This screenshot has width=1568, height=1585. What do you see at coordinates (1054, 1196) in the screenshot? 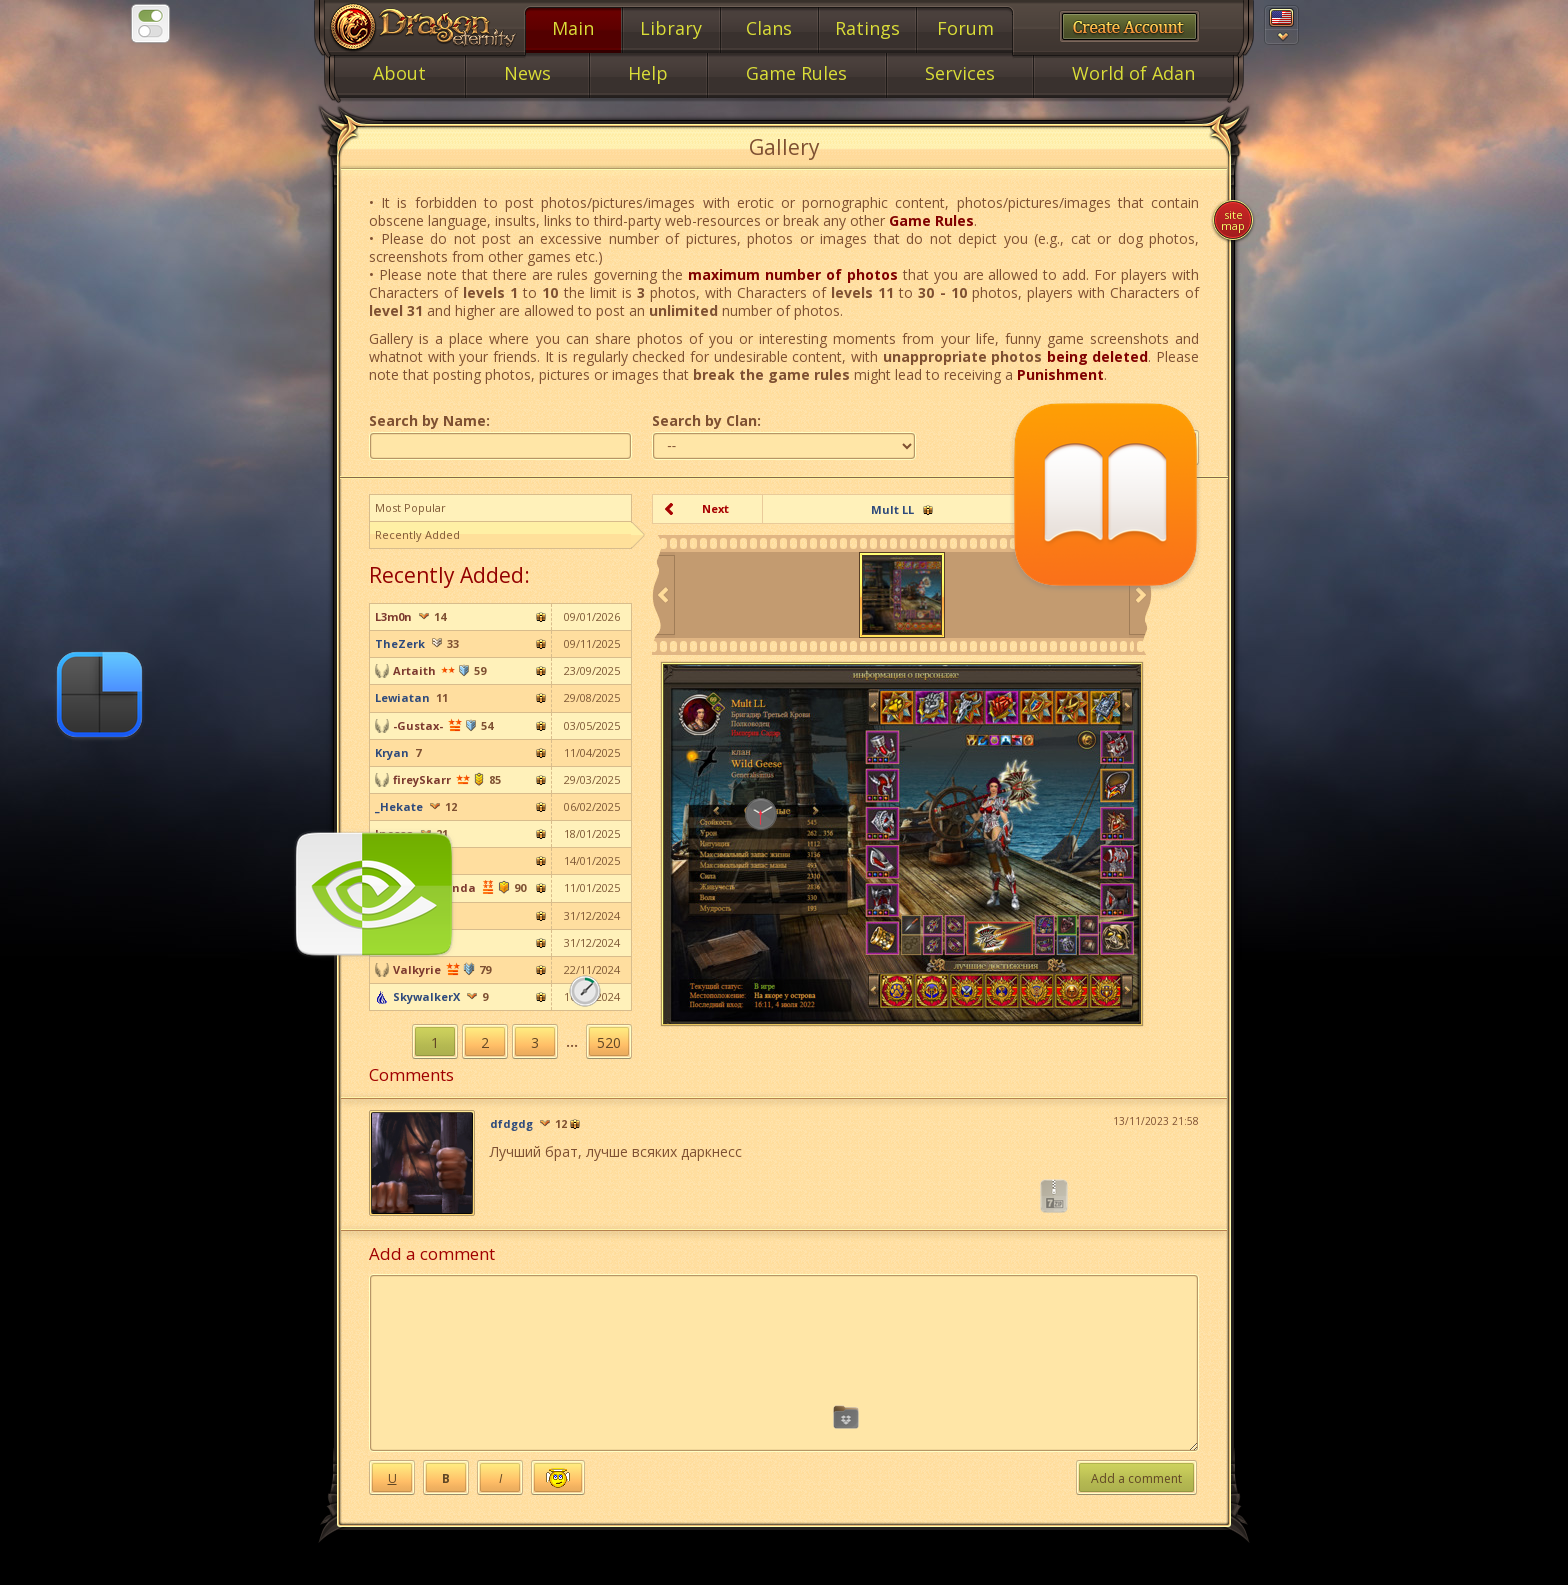
I see `a 7z compressed archive file` at bounding box center [1054, 1196].